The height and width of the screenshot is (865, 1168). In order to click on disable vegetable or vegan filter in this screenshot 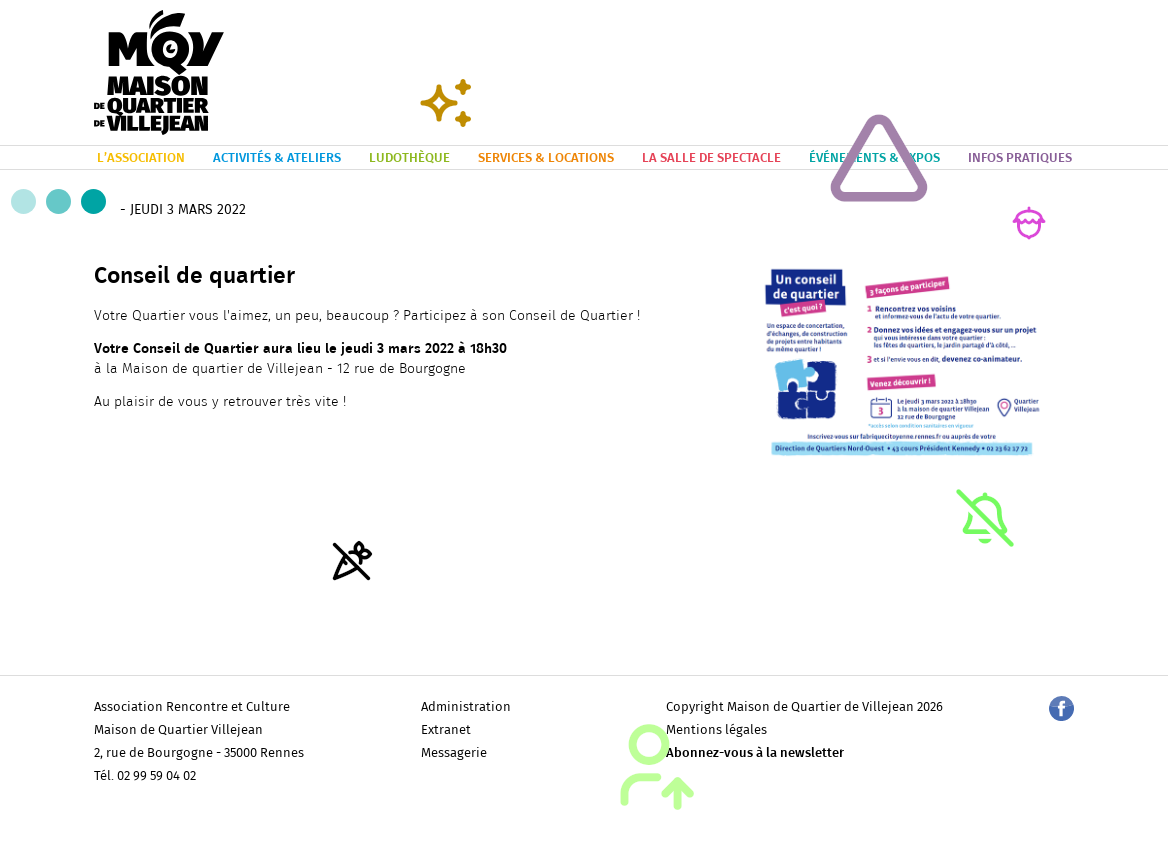, I will do `click(351, 561)`.